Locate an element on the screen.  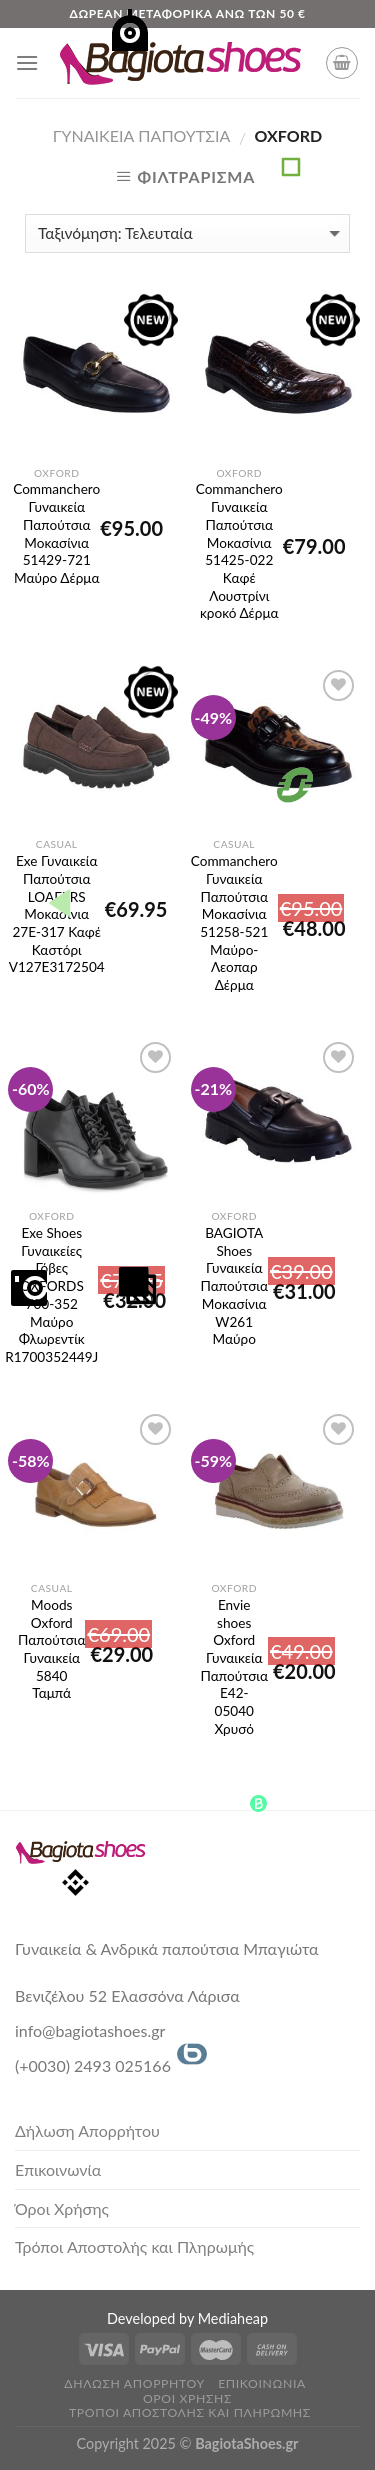
play media in reverse is located at coordinates (63, 903).